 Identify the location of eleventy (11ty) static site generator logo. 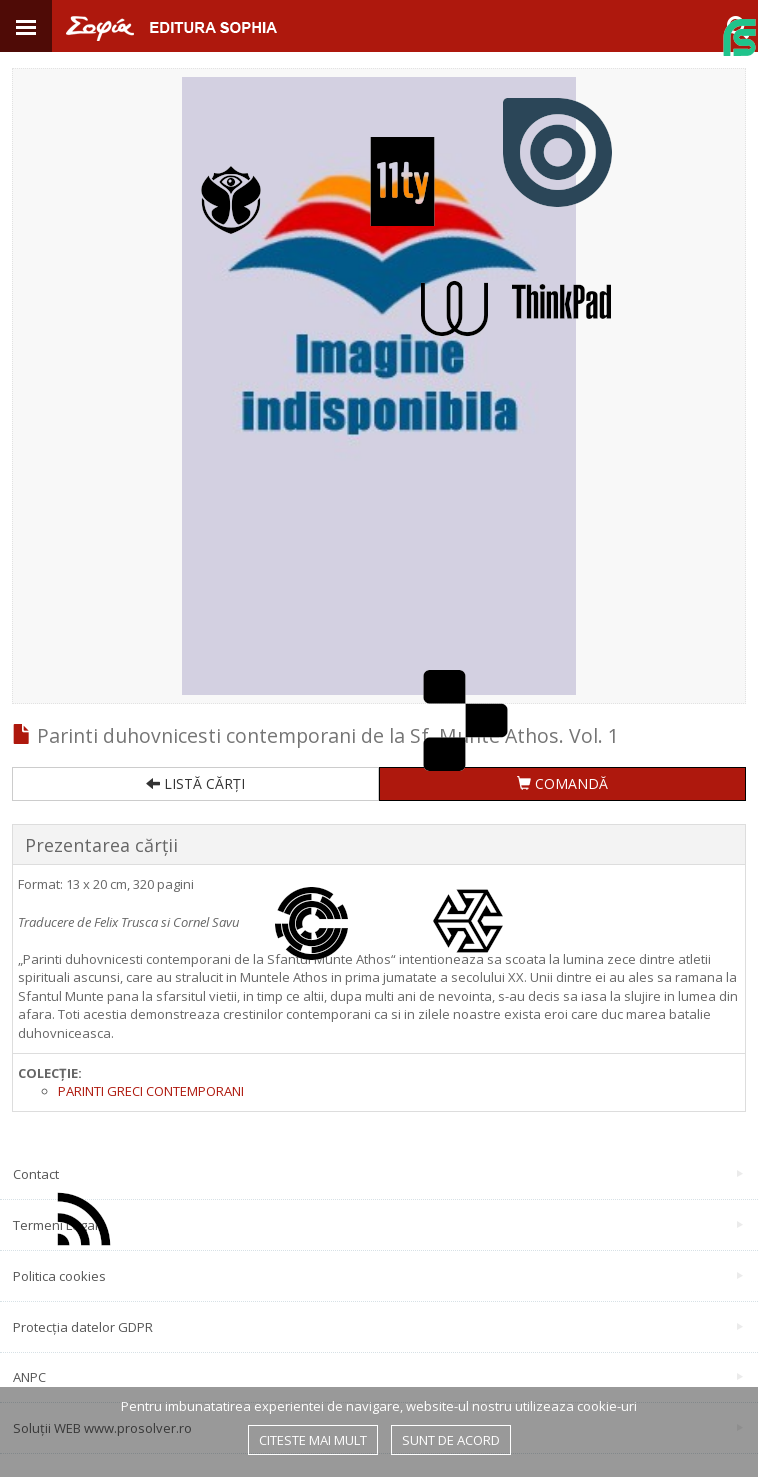
(402, 181).